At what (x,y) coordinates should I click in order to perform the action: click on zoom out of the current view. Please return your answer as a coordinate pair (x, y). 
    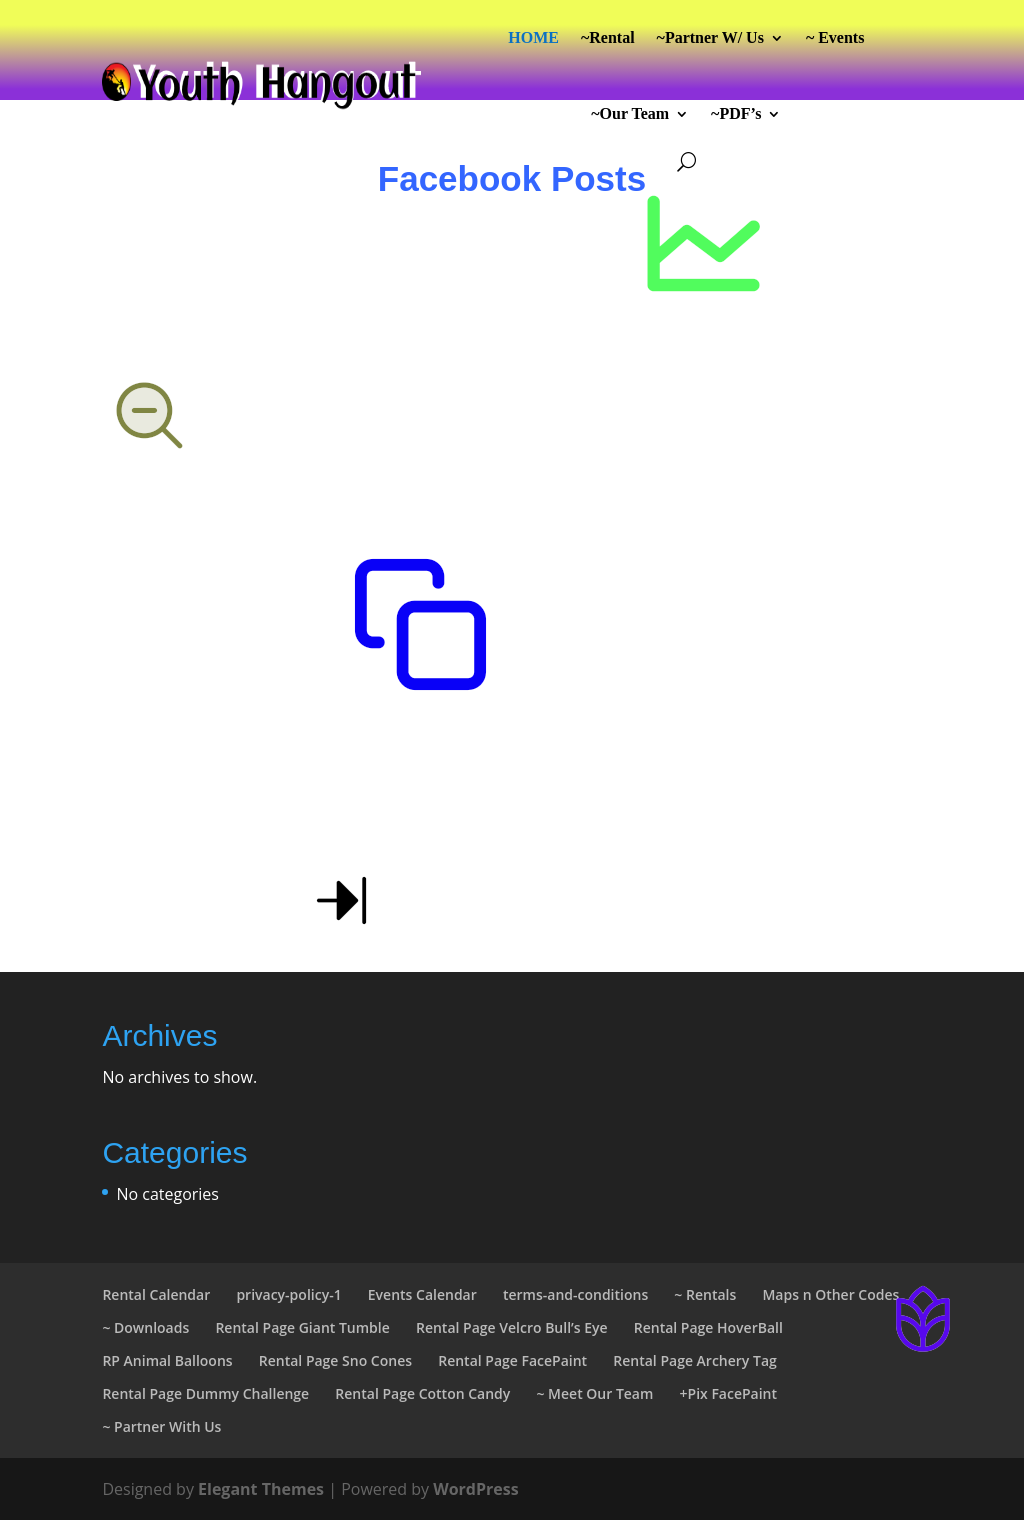
    Looking at the image, I should click on (149, 415).